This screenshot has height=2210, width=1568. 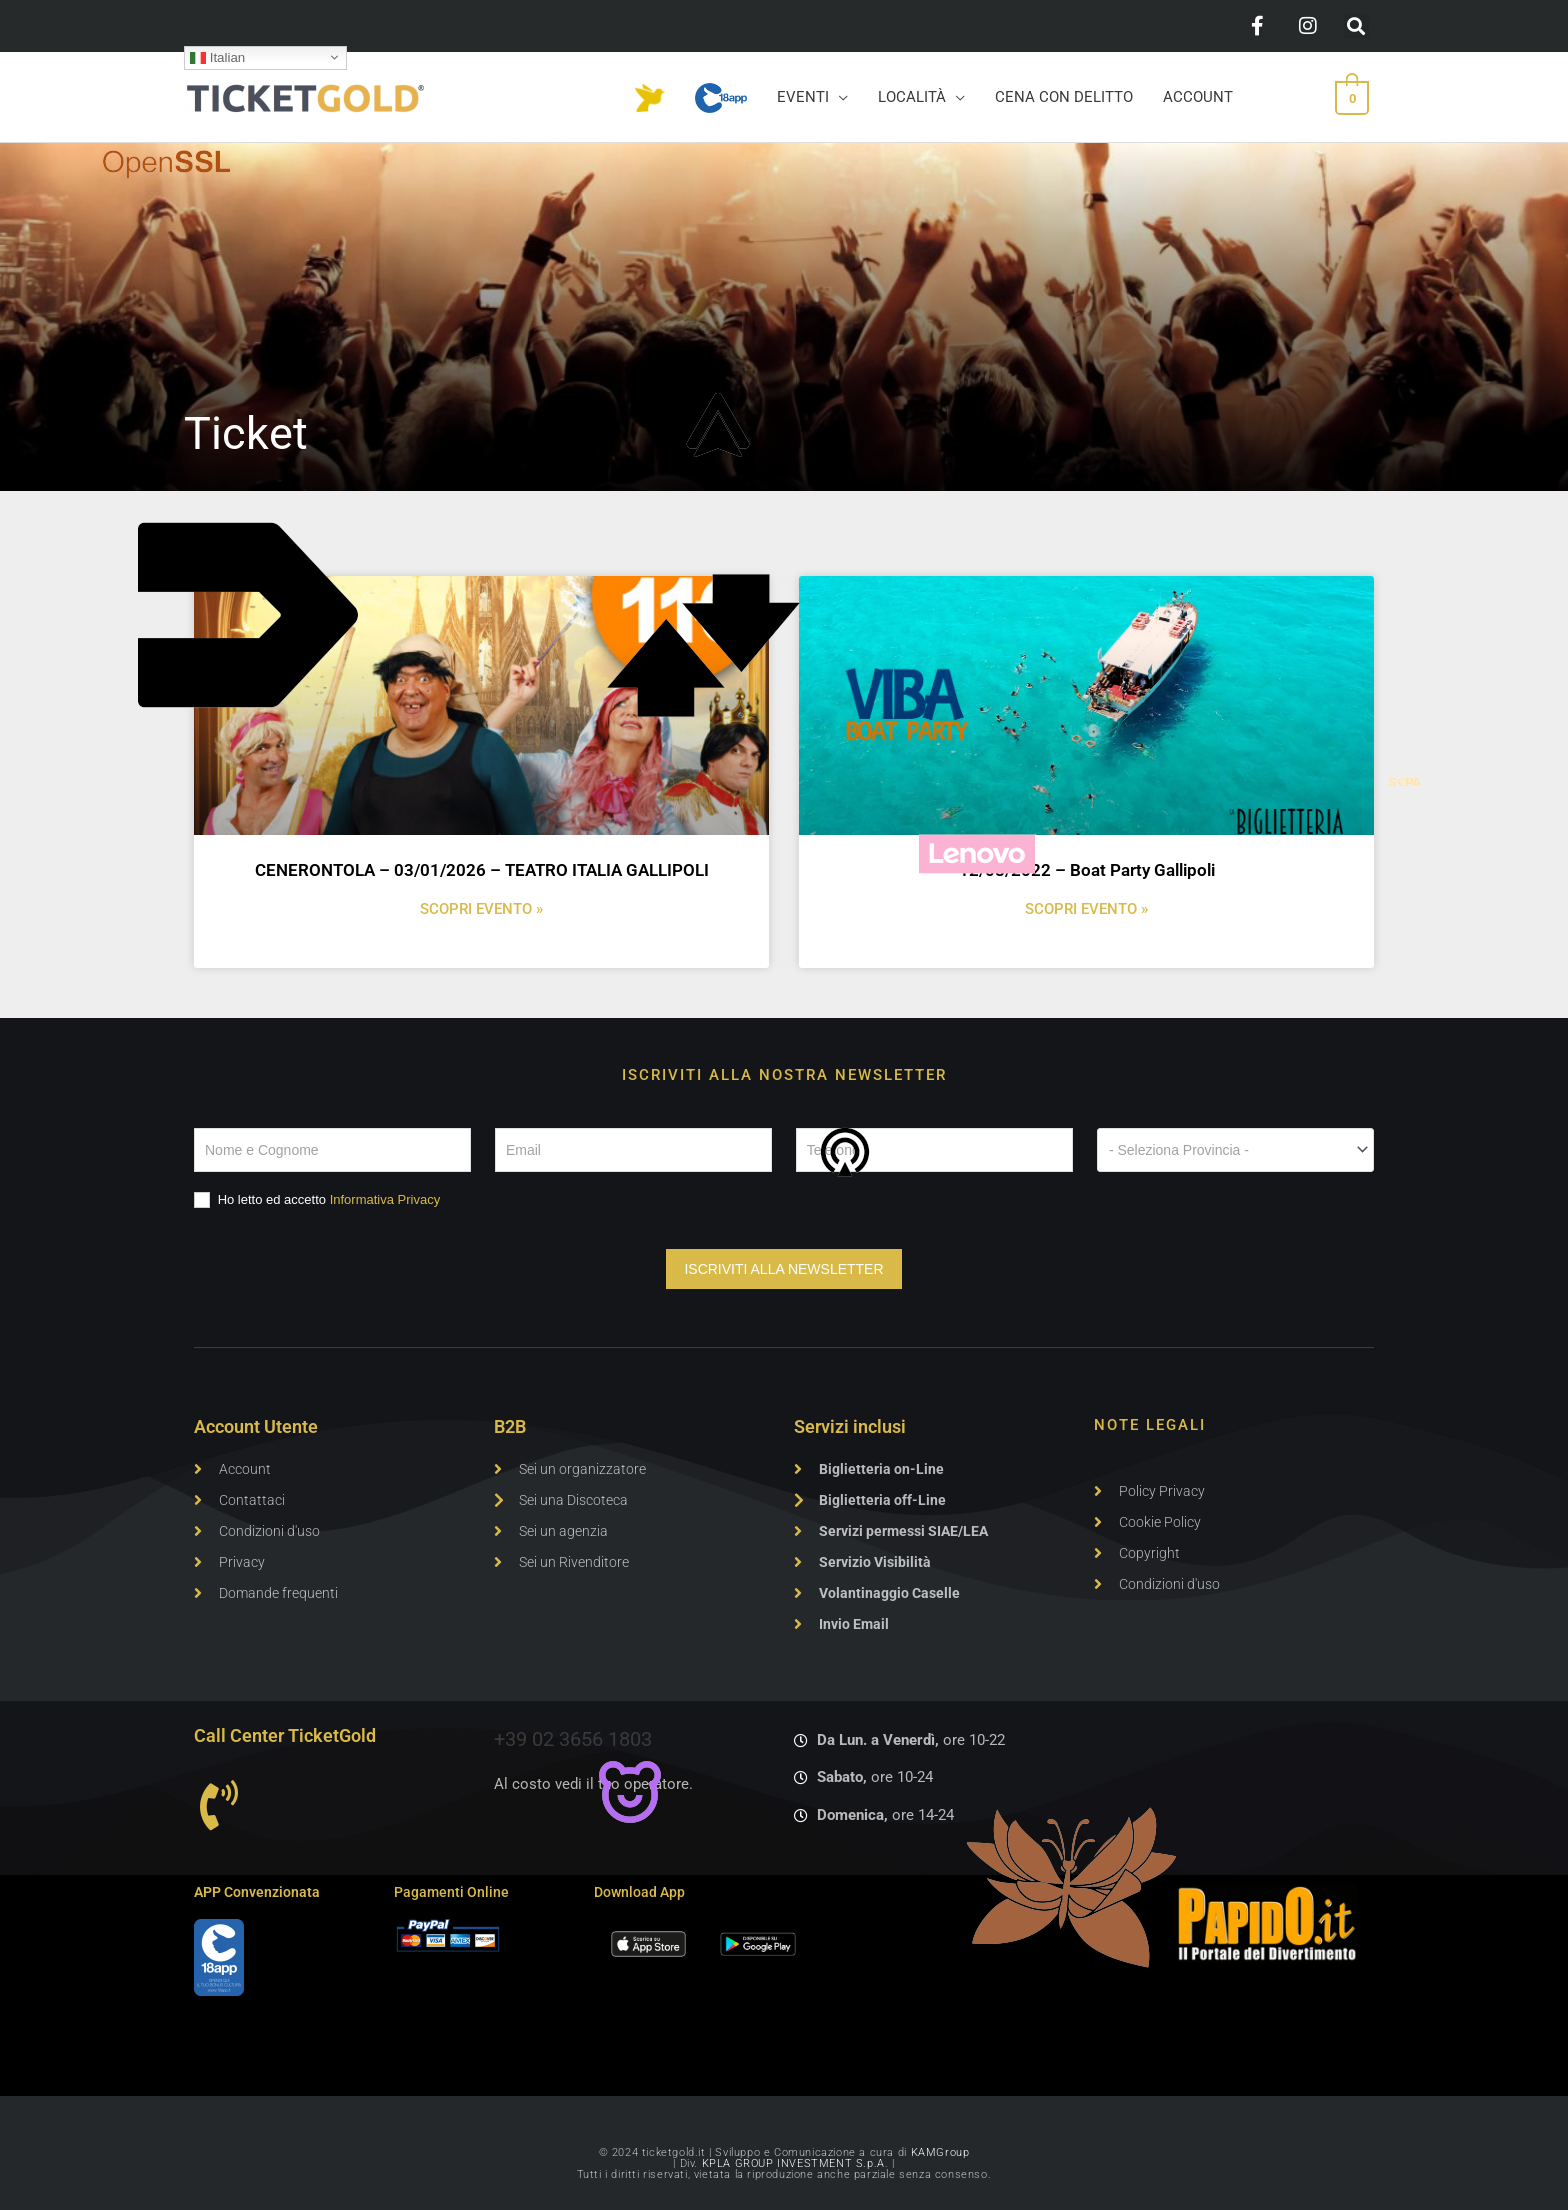 What do you see at coordinates (630, 1792) in the screenshot?
I see `select bear avatar or profile icon` at bounding box center [630, 1792].